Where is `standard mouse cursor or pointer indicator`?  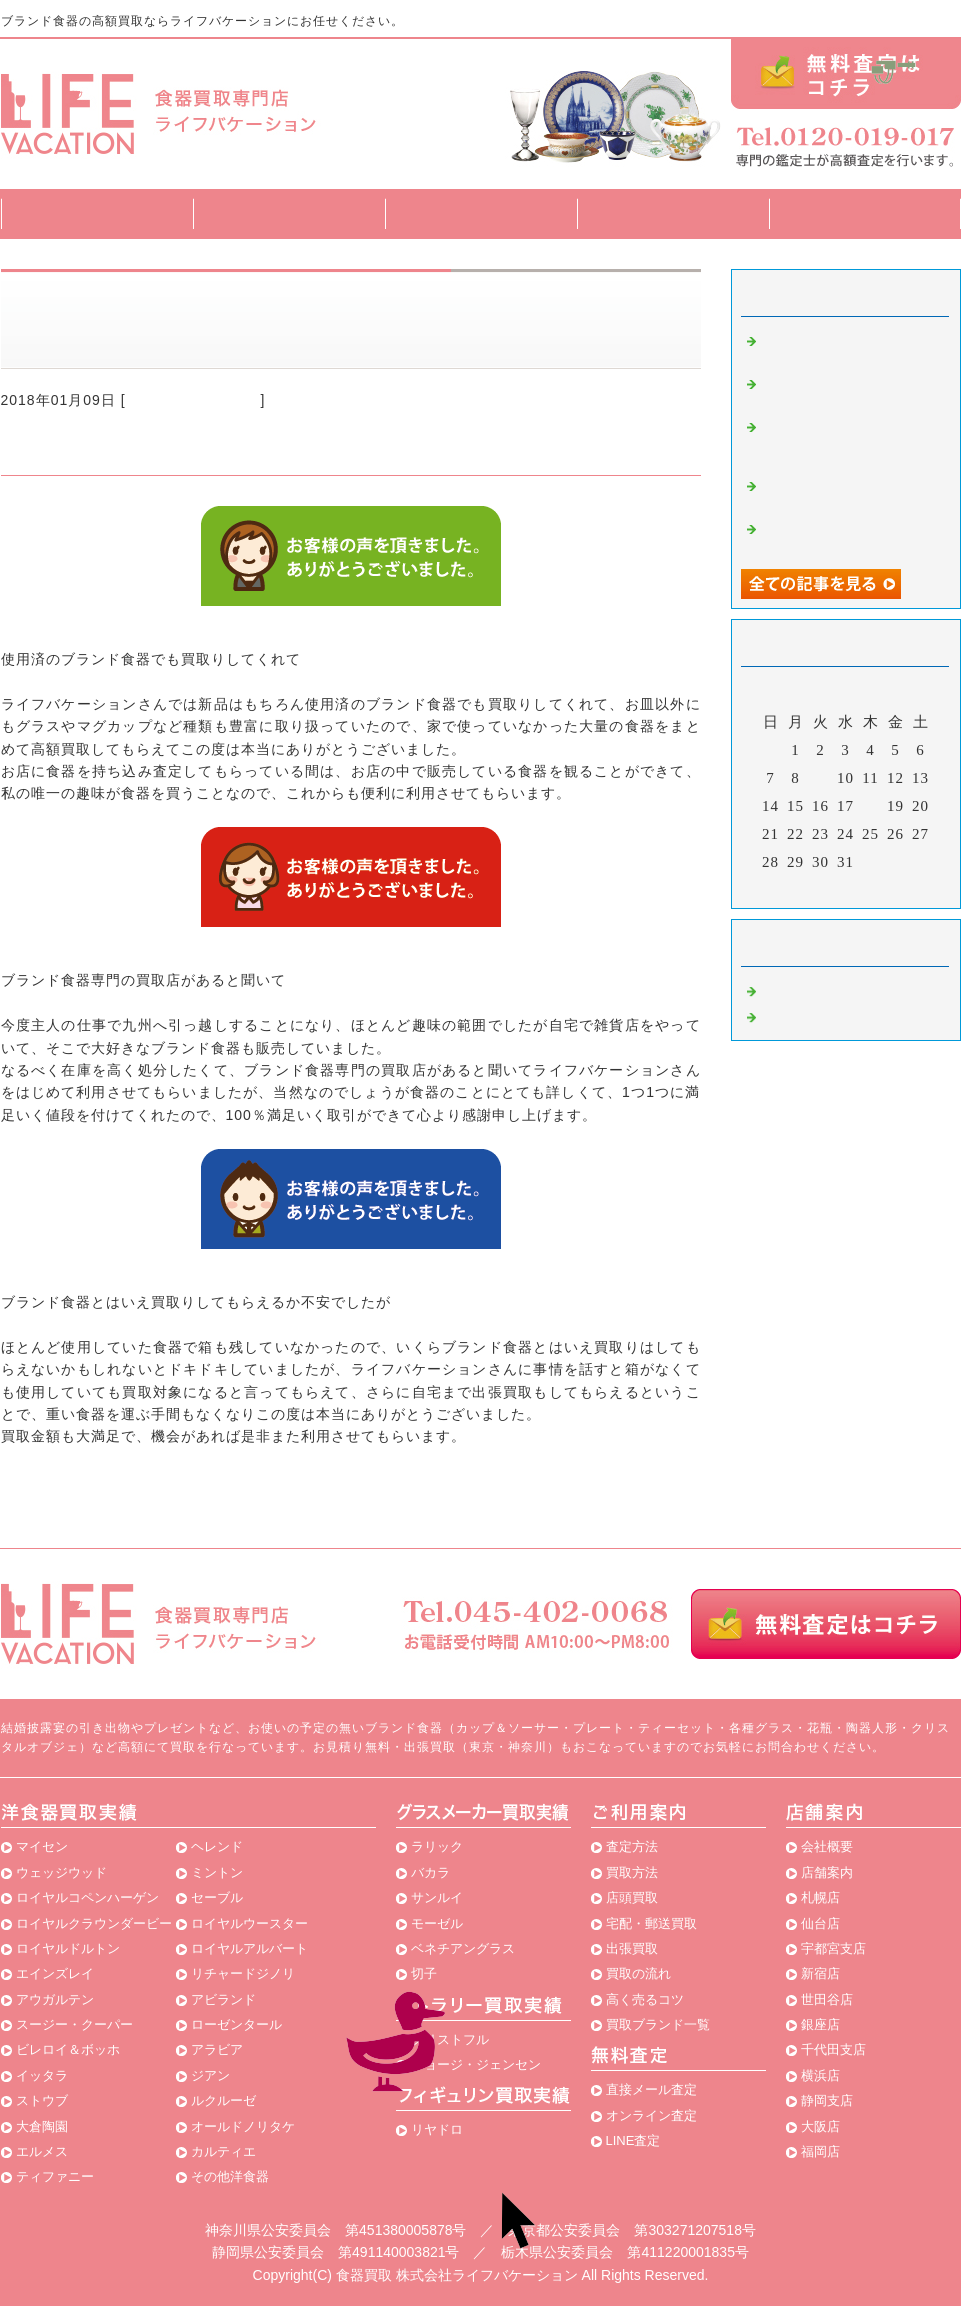 standard mouse cursor or pointer indicator is located at coordinates (518, 2220).